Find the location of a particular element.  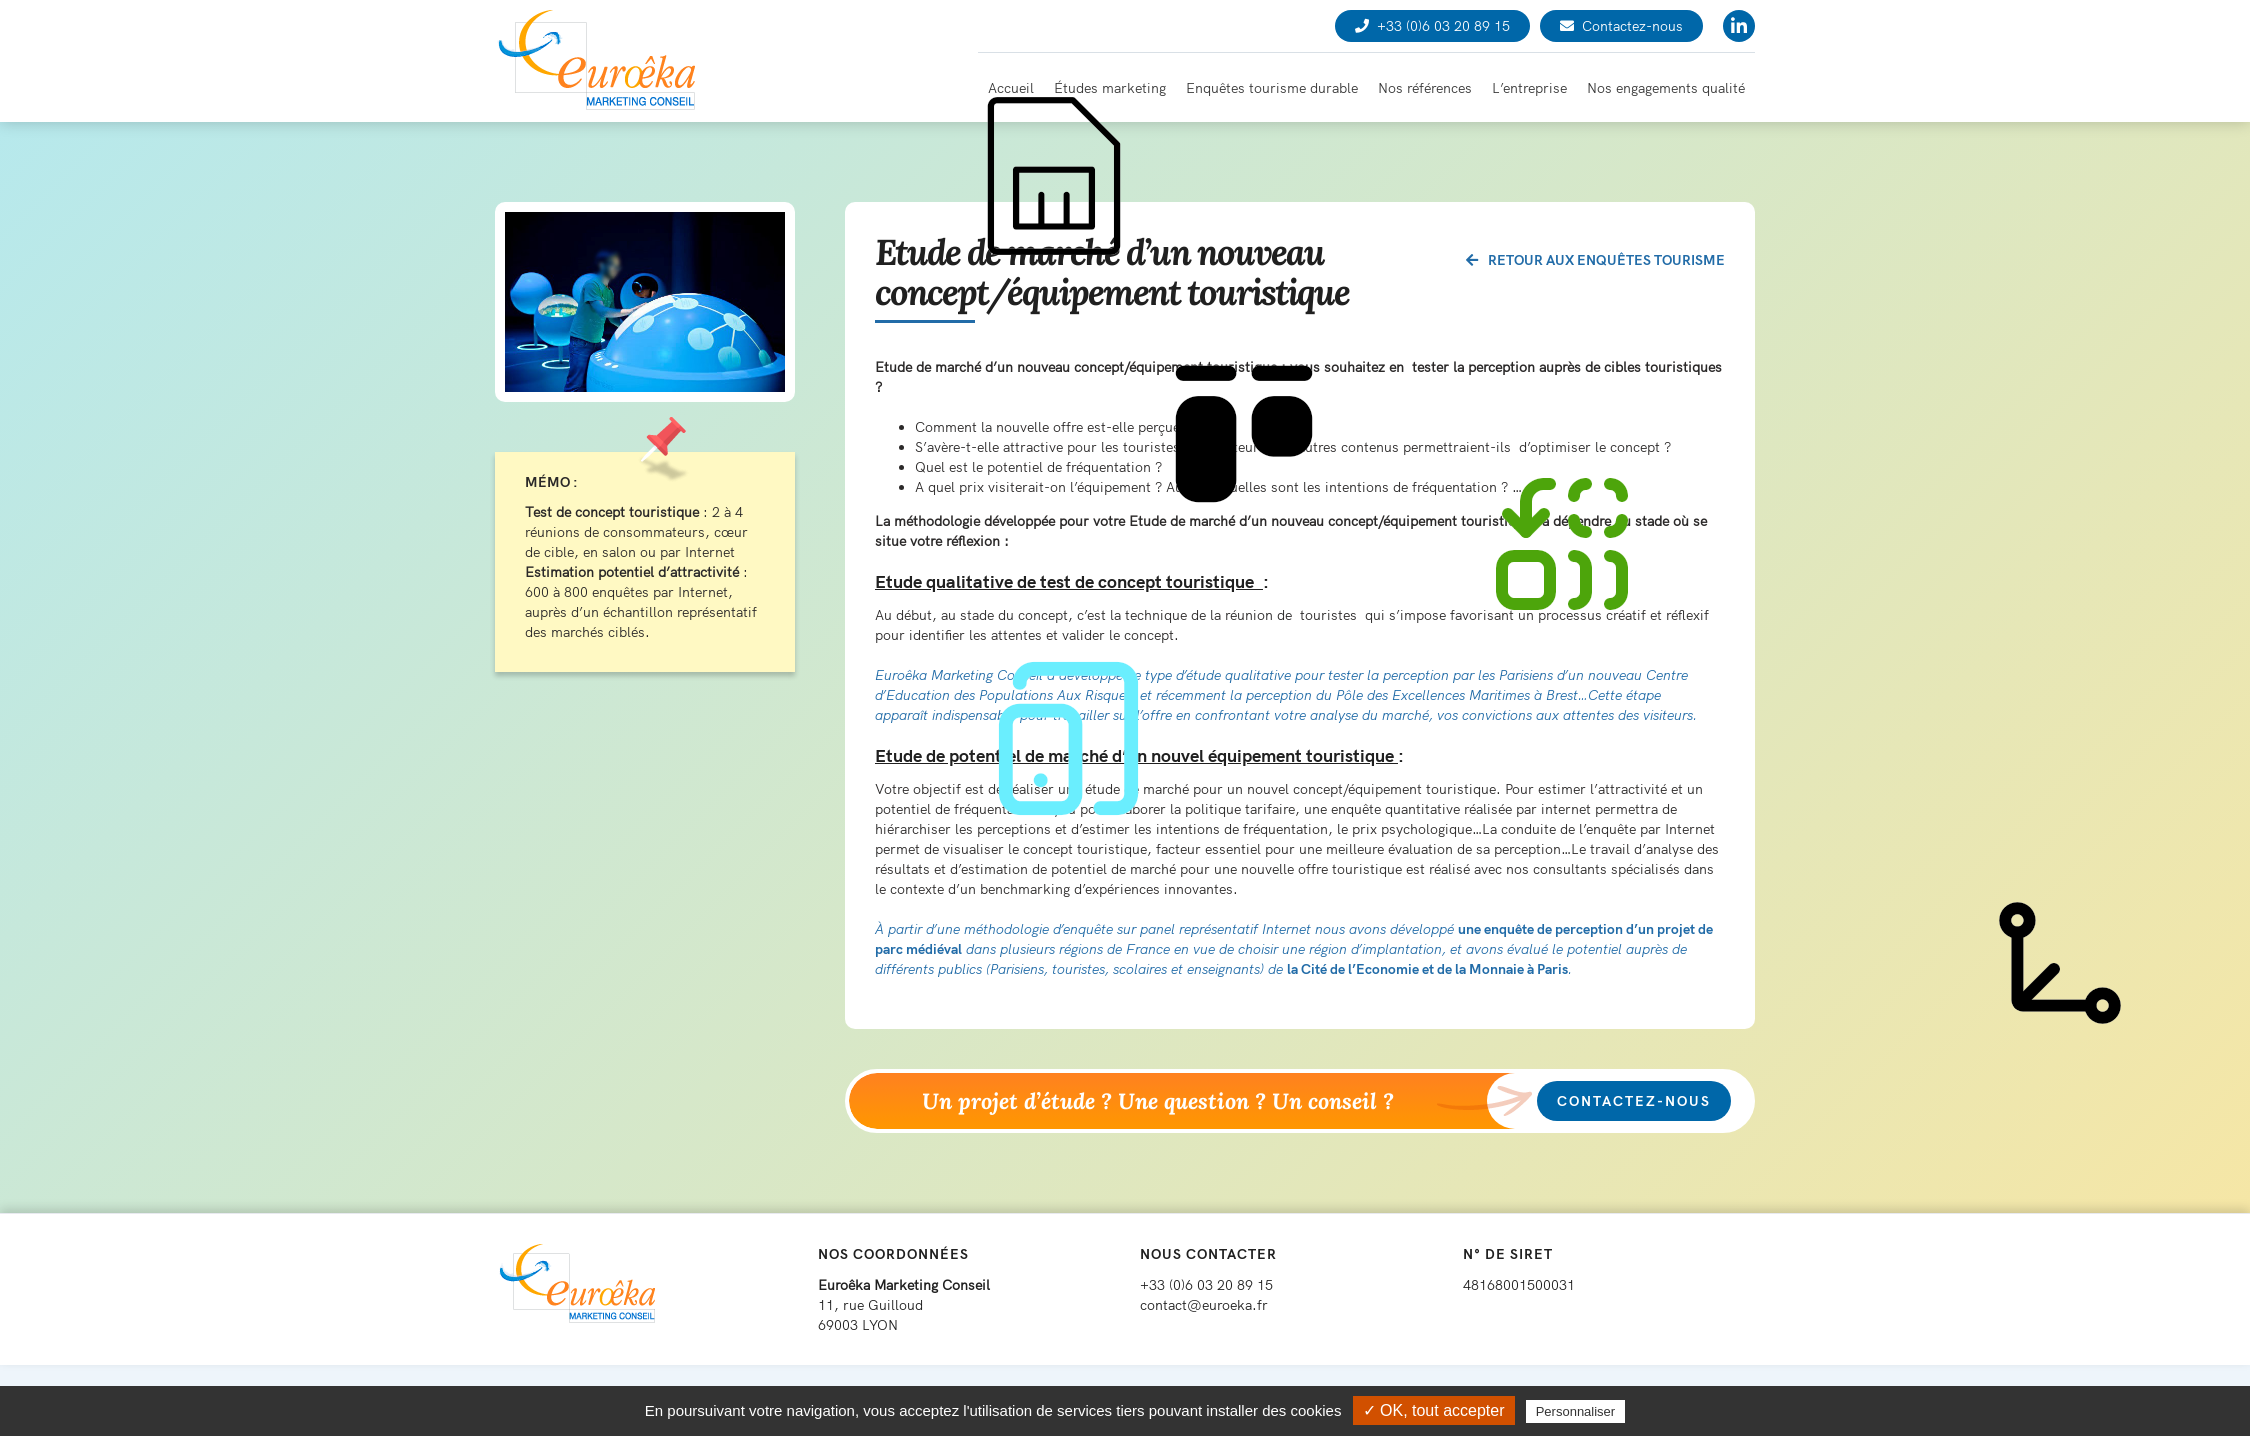

replace all matching instances in a document is located at coordinates (1562, 544).